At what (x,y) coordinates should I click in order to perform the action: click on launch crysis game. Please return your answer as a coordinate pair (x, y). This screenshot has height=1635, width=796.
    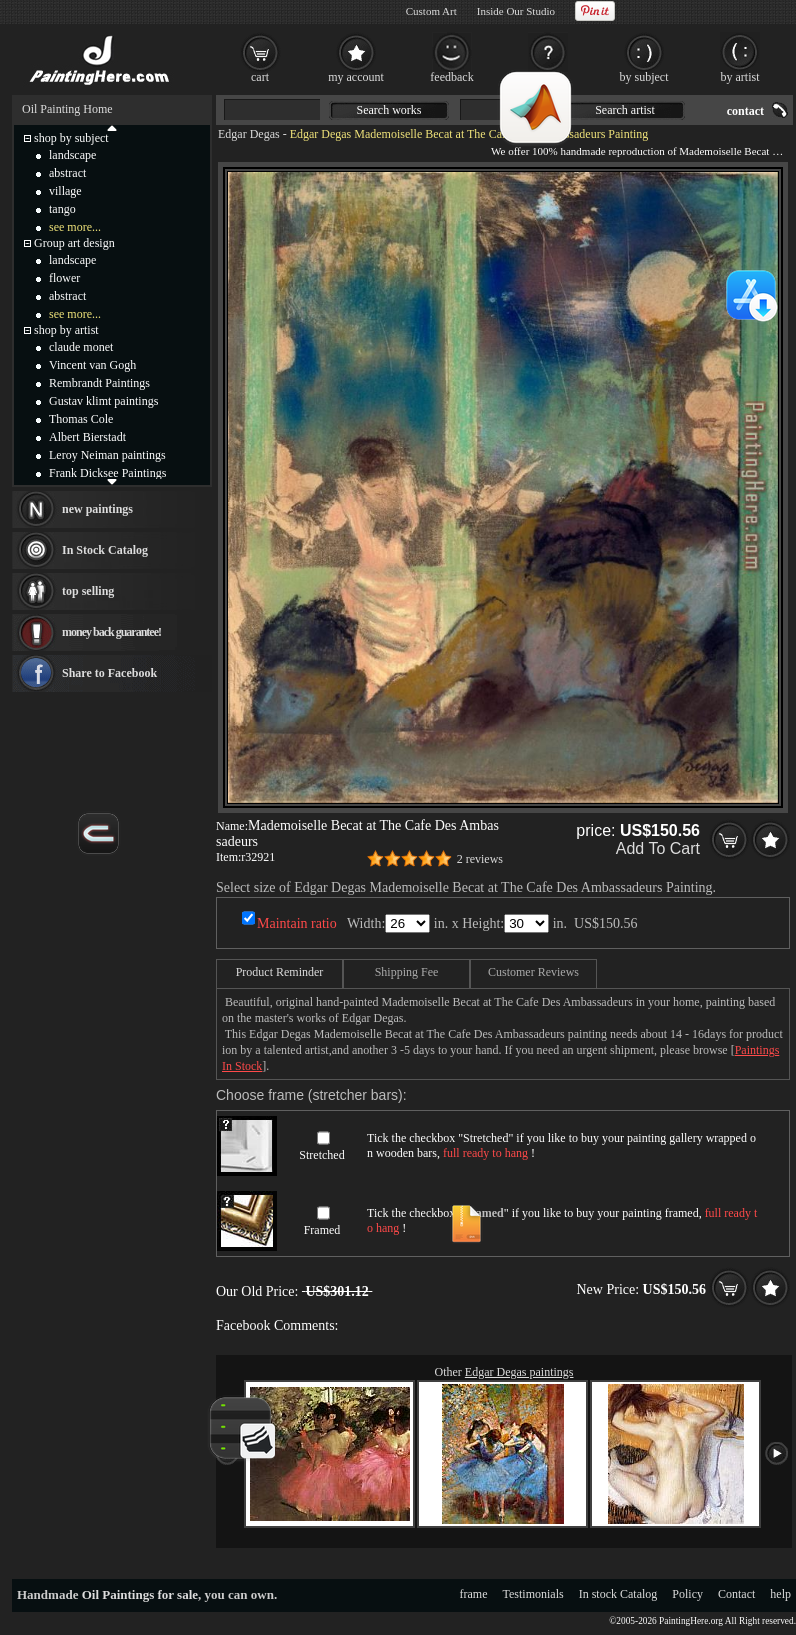
    Looking at the image, I should click on (98, 833).